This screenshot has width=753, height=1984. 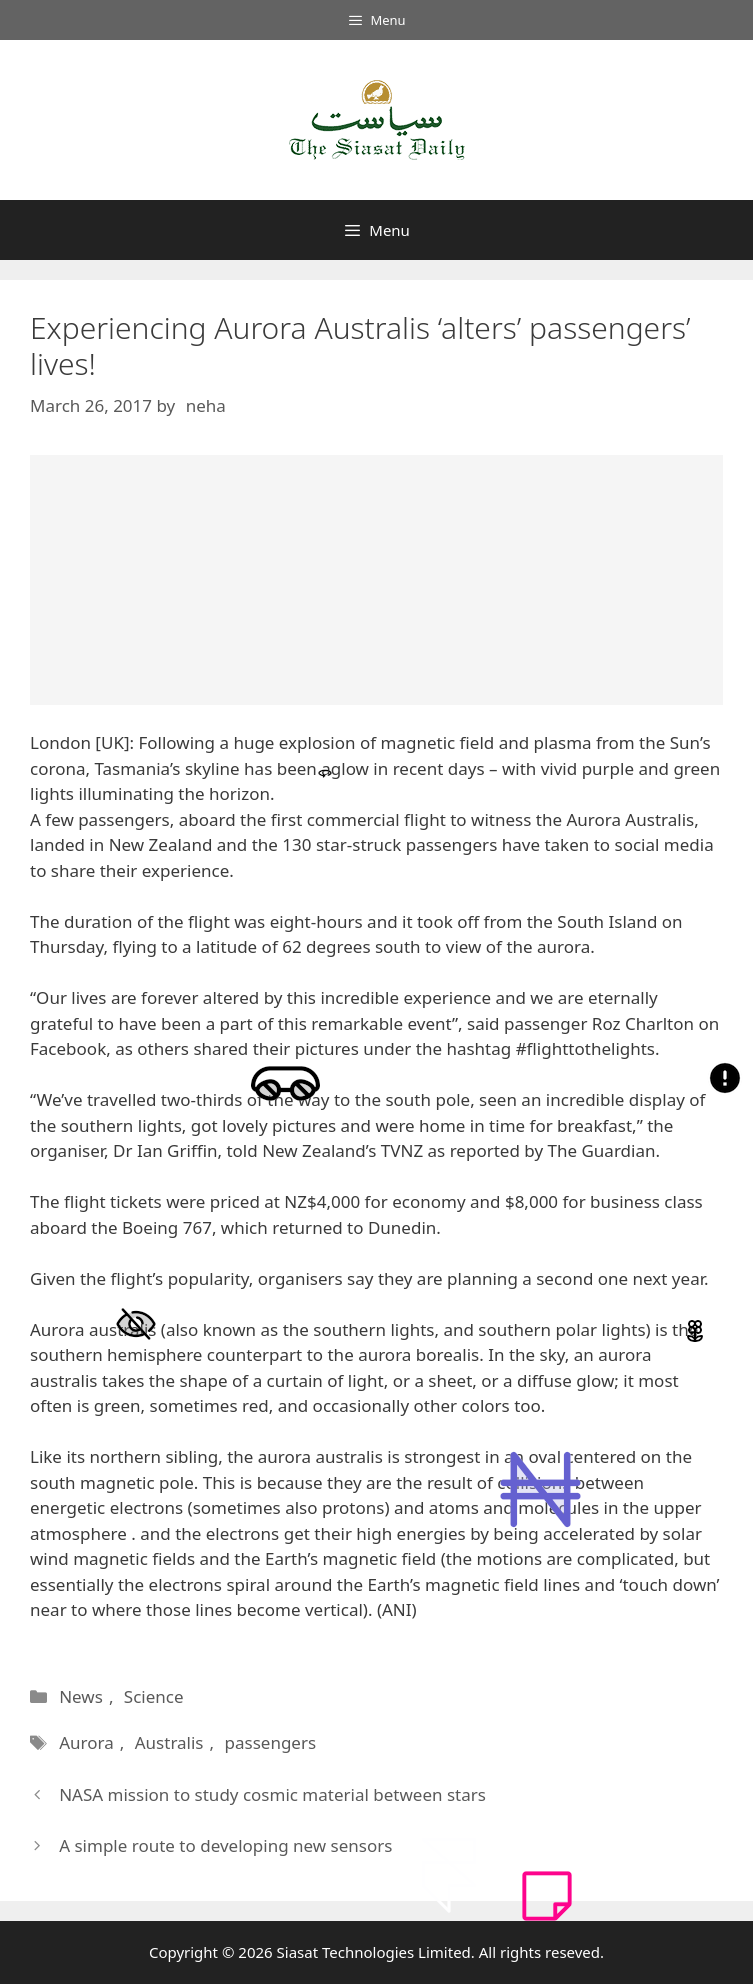 I want to click on access virtual reality or immersive mode, so click(x=285, y=1083).